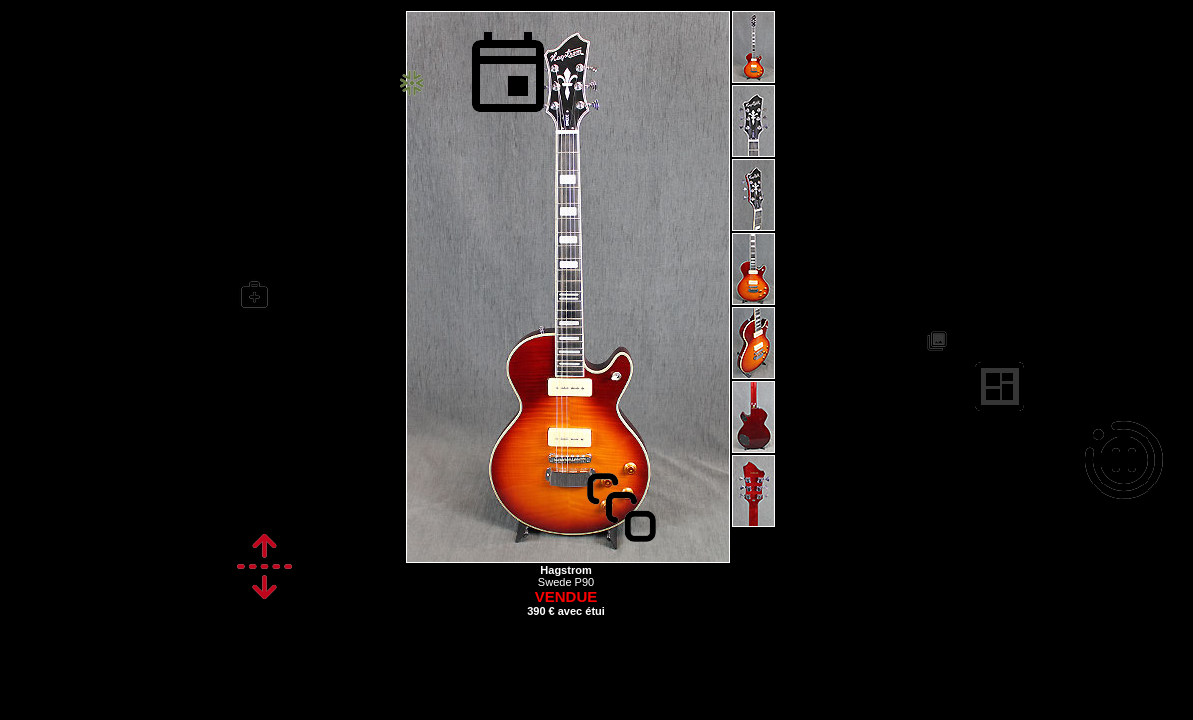 The height and width of the screenshot is (720, 1193). Describe the element at coordinates (621, 507) in the screenshot. I see `view stacked layers or cards` at that location.